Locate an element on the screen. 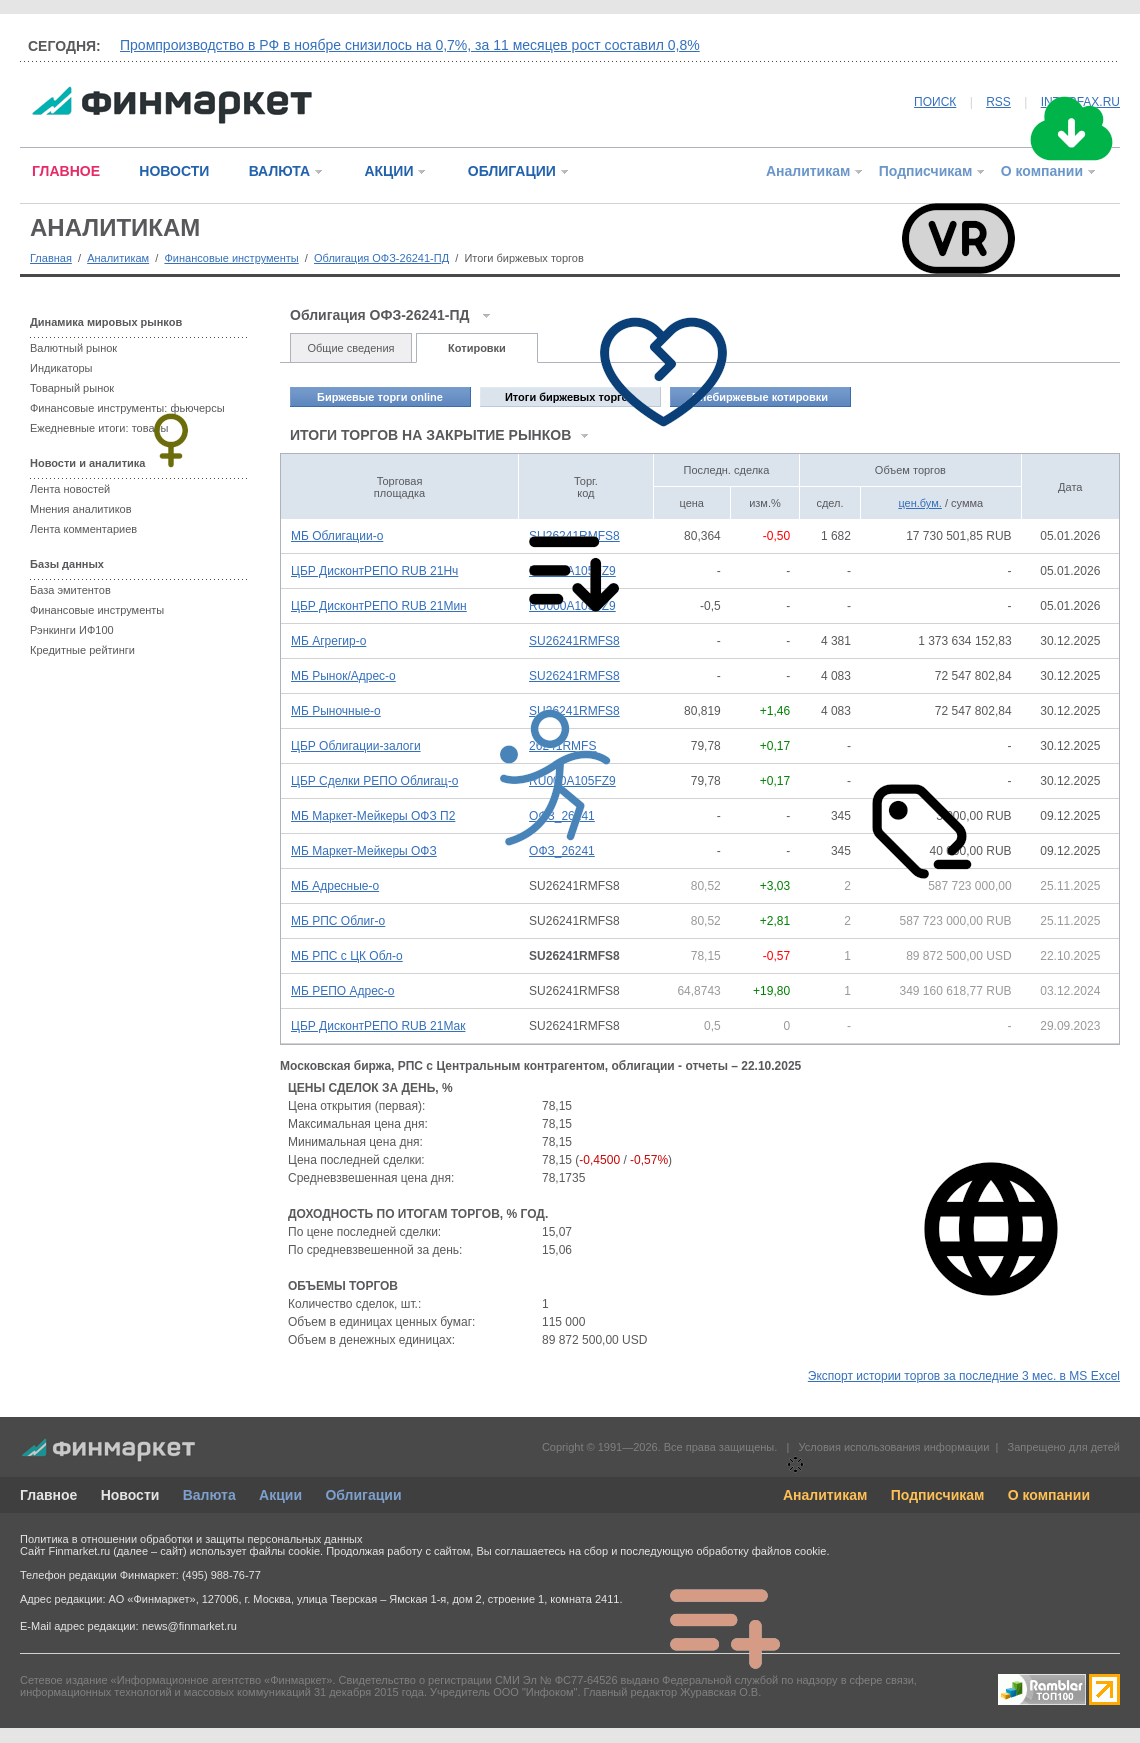 This screenshot has width=1140, height=1743. remove from favorites is located at coordinates (663, 367).